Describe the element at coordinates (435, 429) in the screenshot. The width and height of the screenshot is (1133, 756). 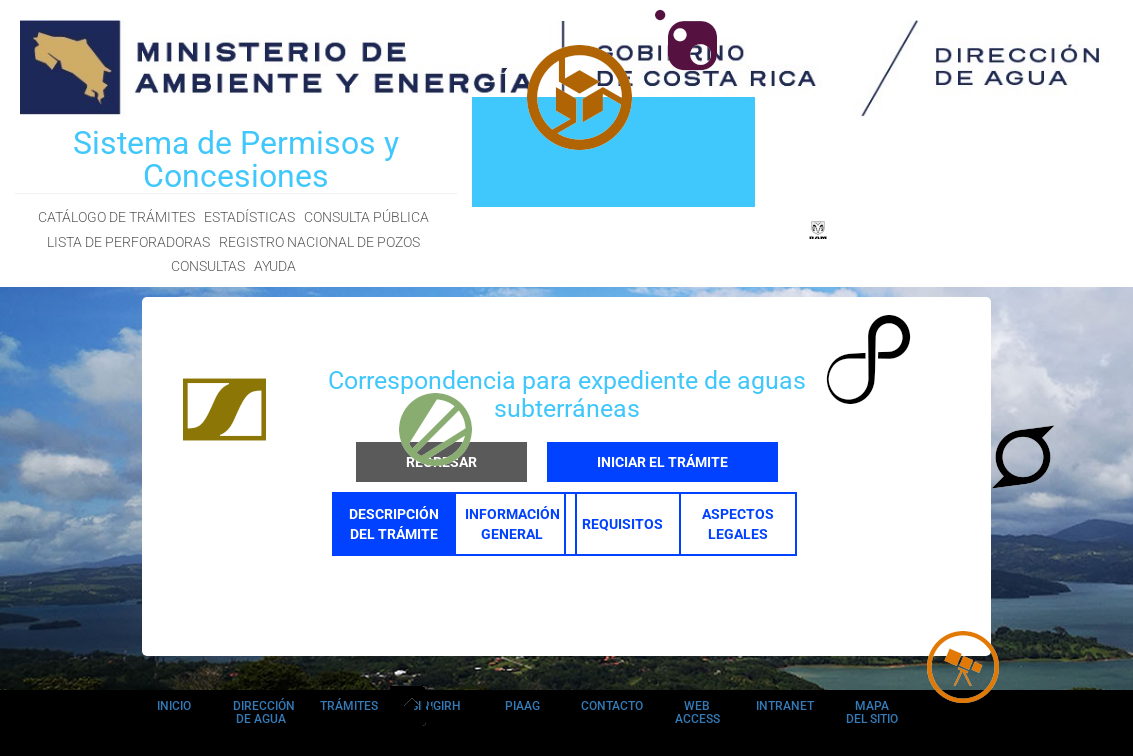
I see `ESL Gaming logo` at that location.